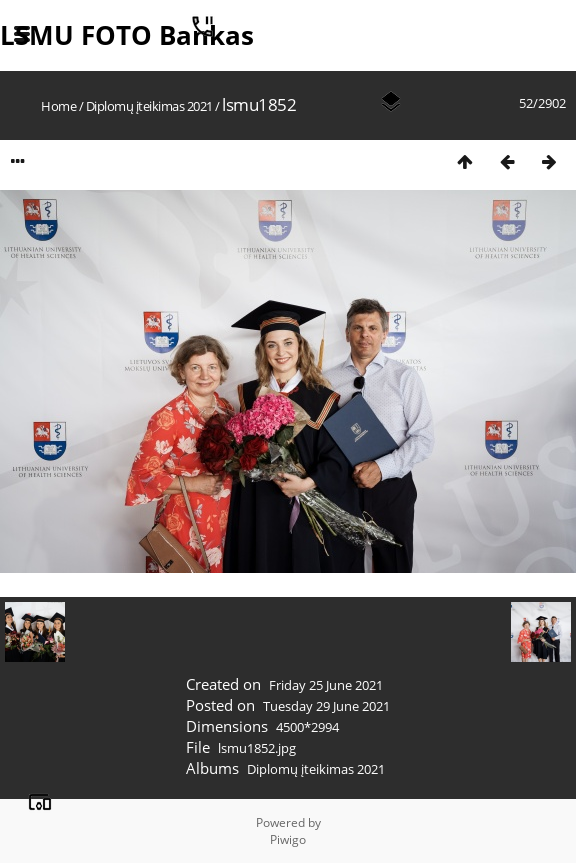 This screenshot has width=576, height=863. Describe the element at coordinates (391, 102) in the screenshot. I see `toggle map layers or overlays` at that location.